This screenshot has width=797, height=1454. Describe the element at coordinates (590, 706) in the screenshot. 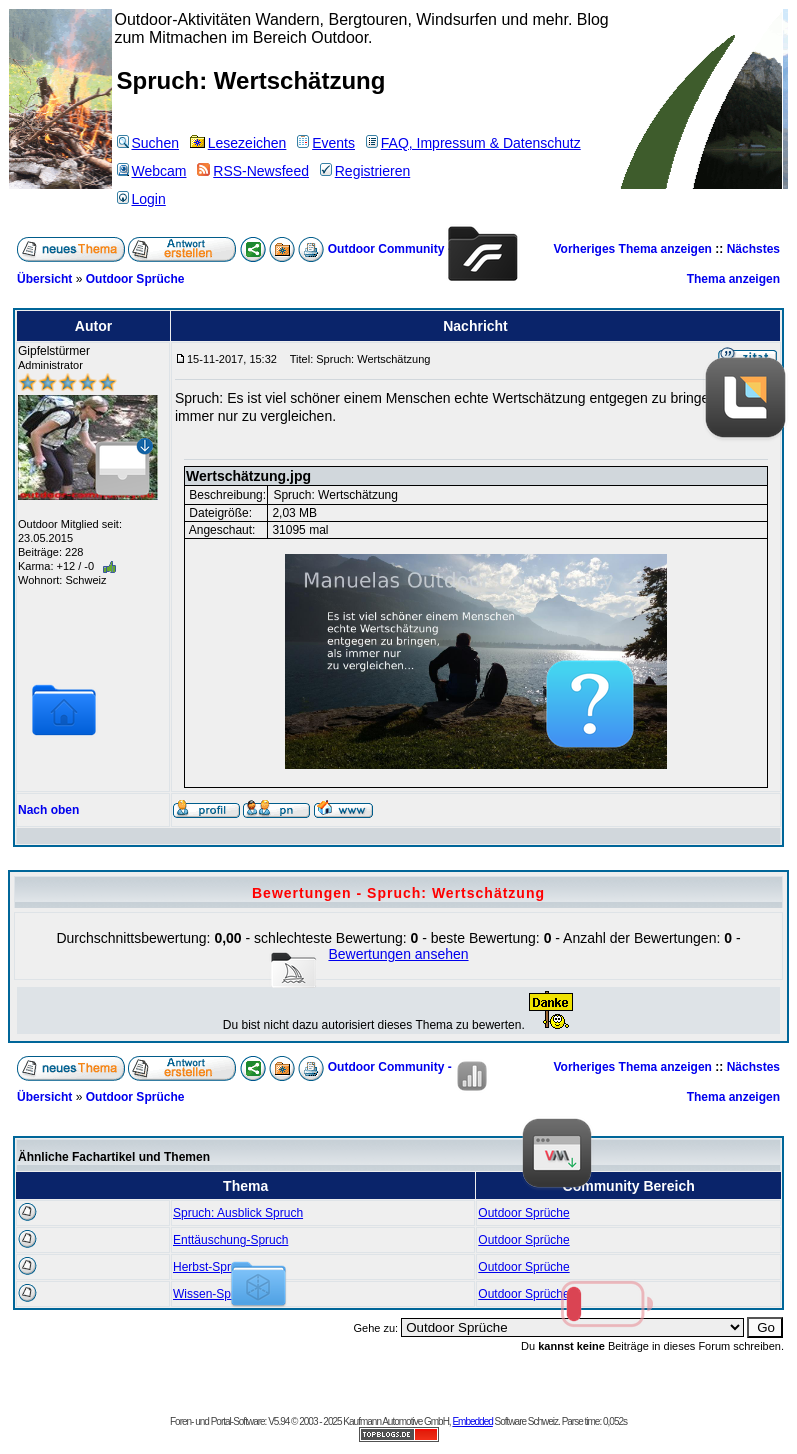

I see `indicates a help or information dialog` at that location.